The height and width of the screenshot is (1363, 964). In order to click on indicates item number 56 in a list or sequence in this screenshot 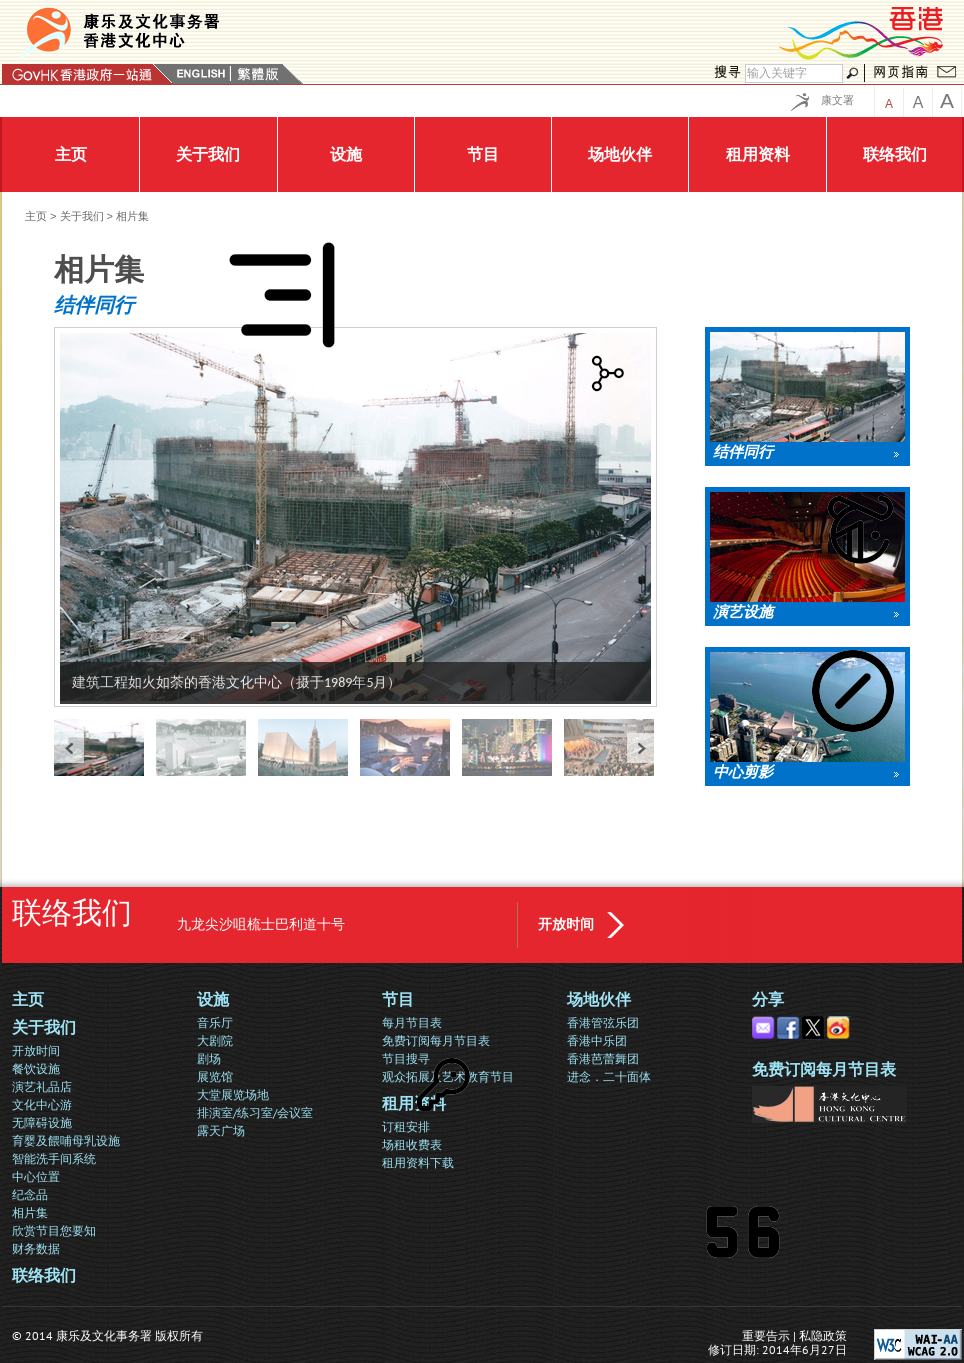, I will do `click(743, 1232)`.